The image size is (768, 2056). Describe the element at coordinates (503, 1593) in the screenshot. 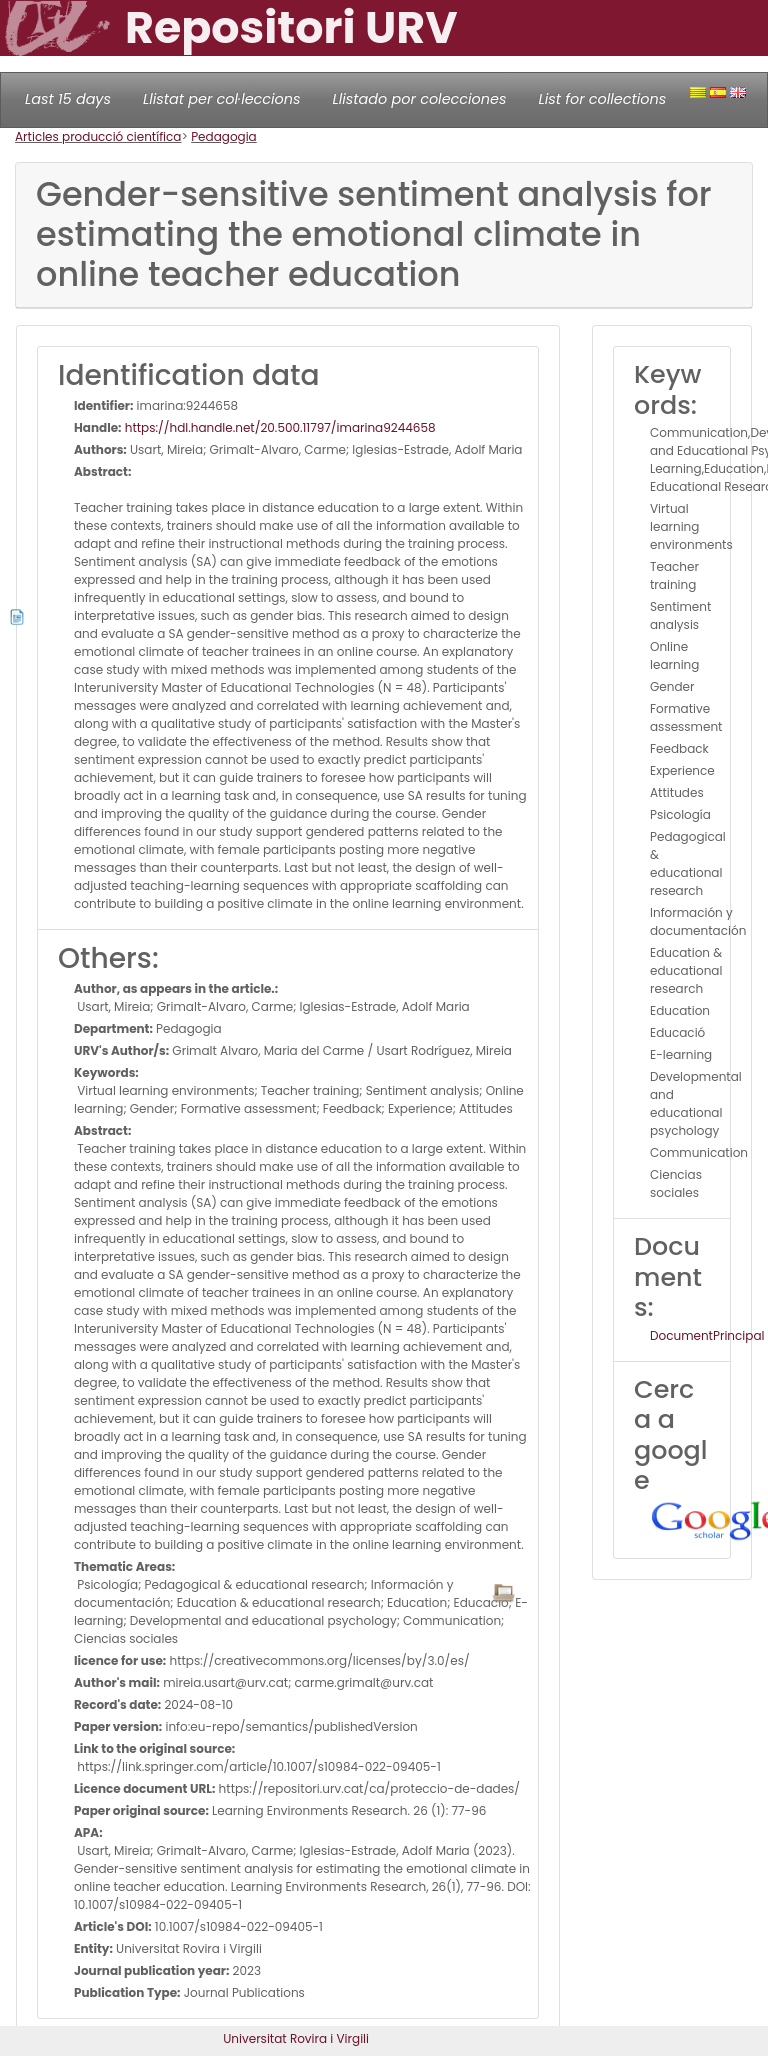

I see `open an existing document or file` at that location.